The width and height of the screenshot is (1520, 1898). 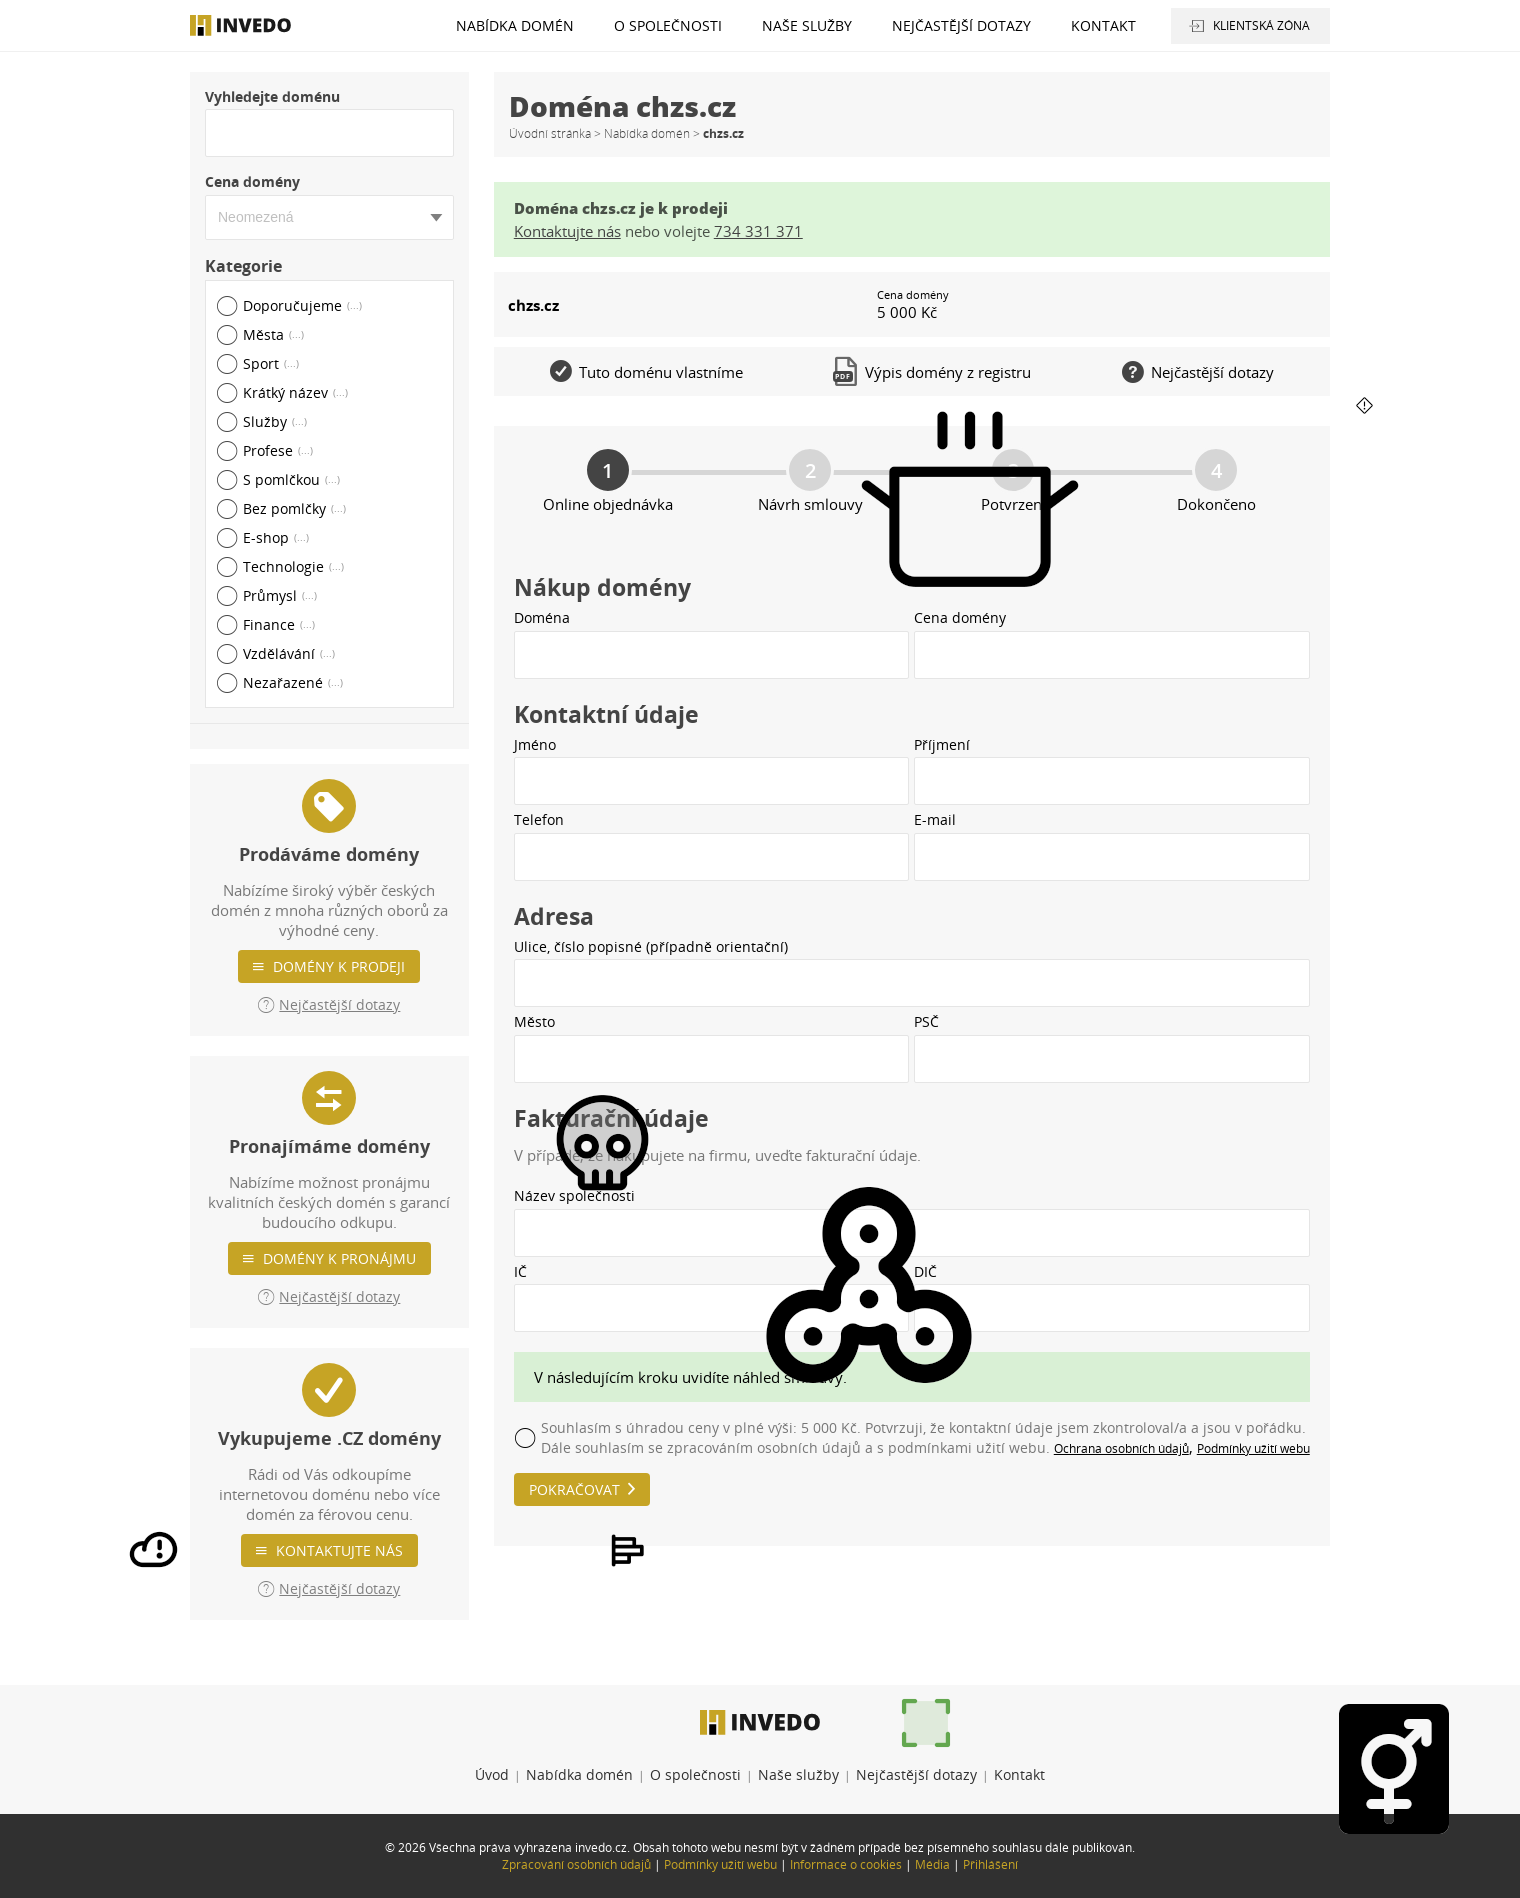 What do you see at coordinates (1364, 405) in the screenshot?
I see `indicates a warning or caution state` at bounding box center [1364, 405].